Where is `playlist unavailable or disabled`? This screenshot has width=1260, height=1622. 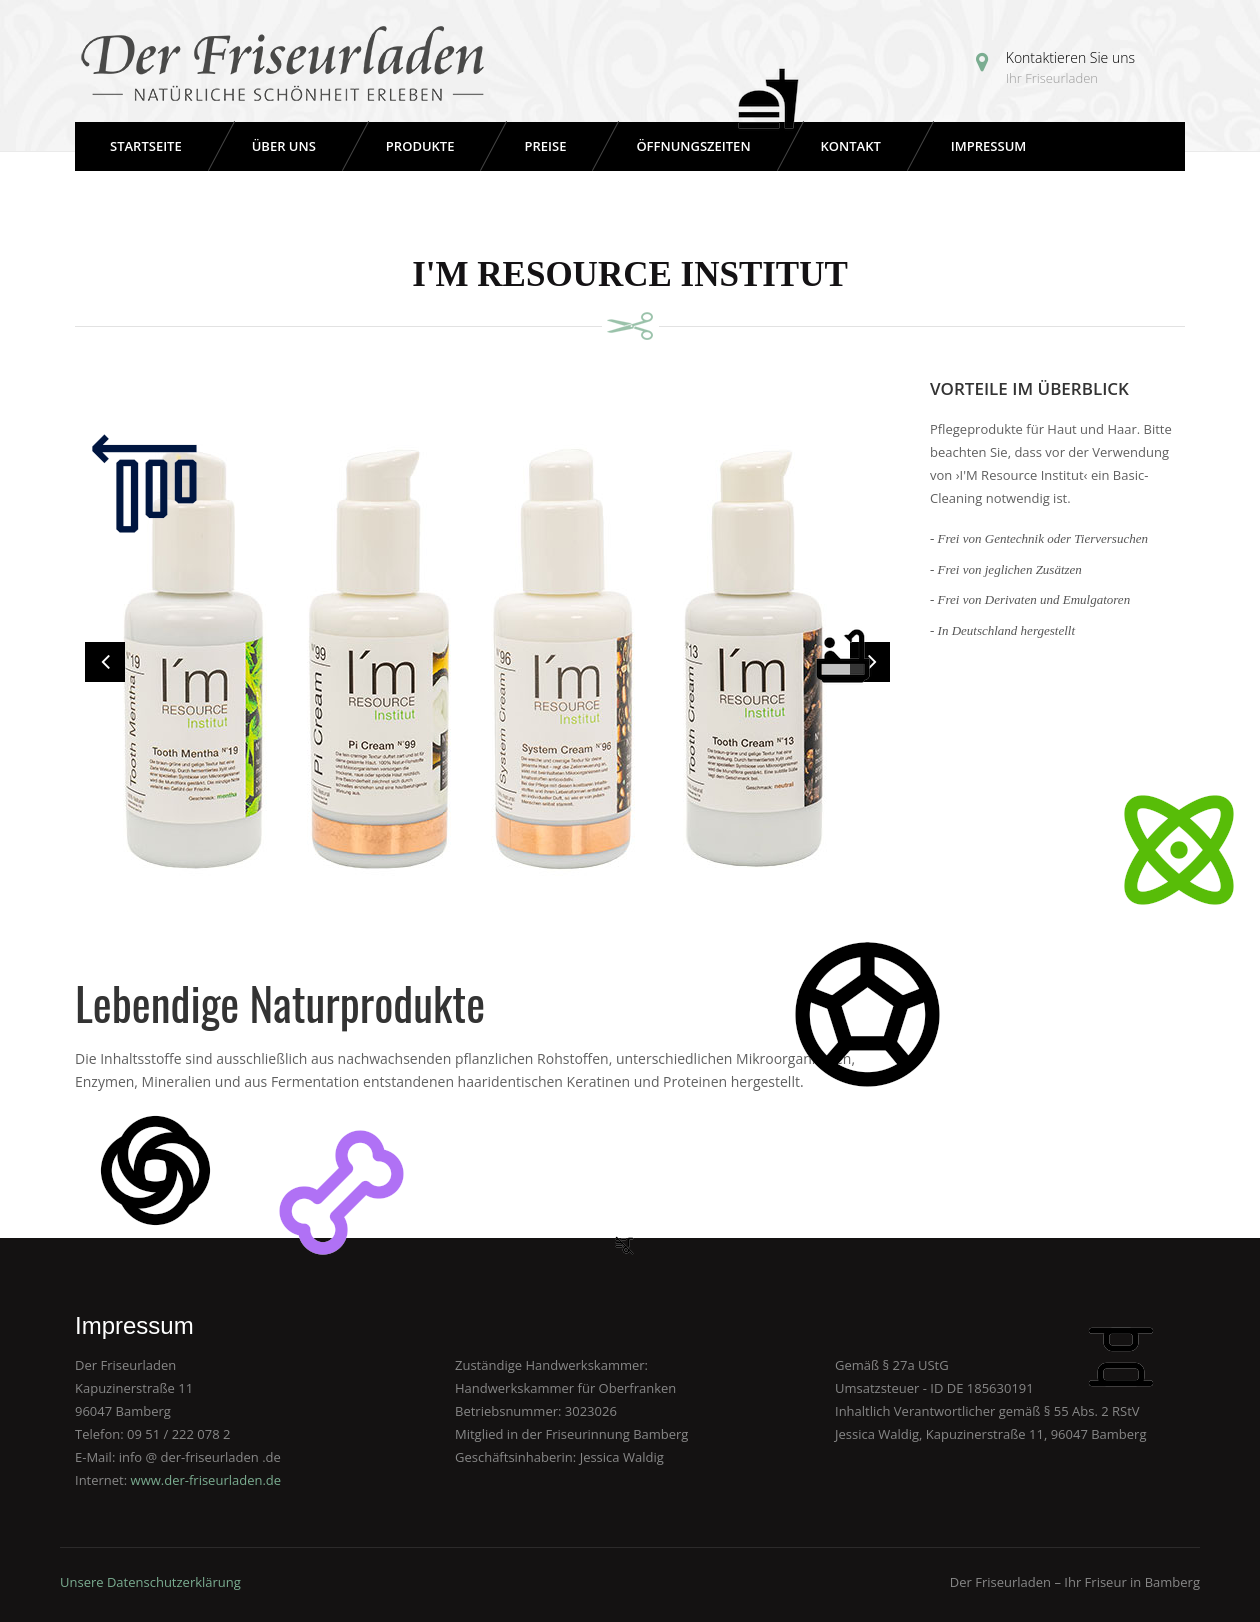
playlist unavailable or disabled is located at coordinates (624, 1245).